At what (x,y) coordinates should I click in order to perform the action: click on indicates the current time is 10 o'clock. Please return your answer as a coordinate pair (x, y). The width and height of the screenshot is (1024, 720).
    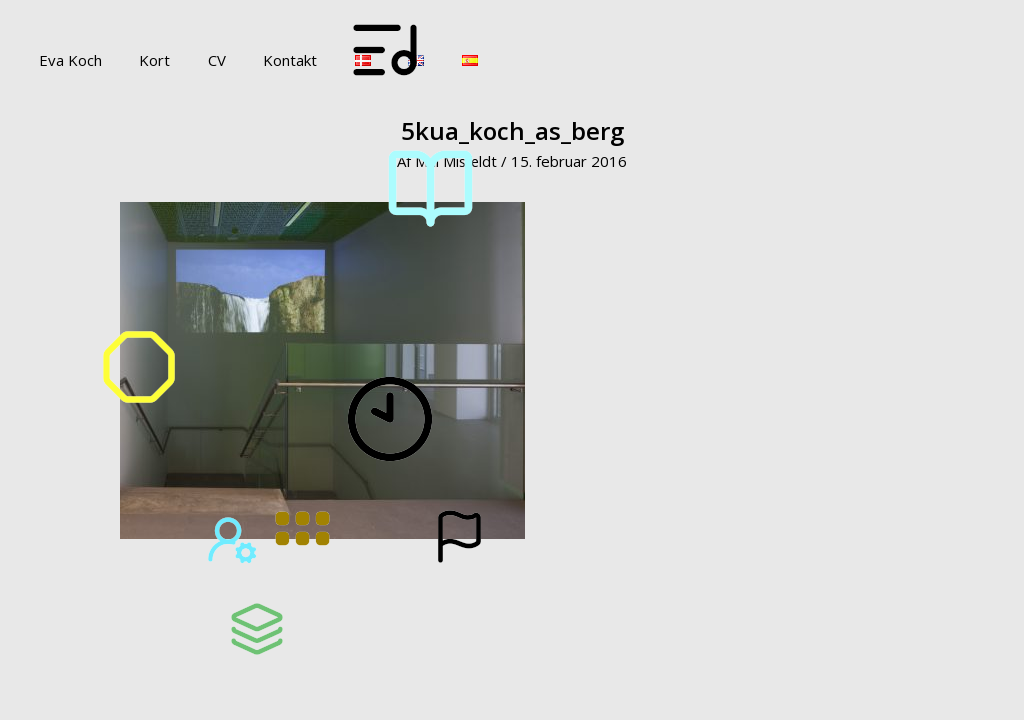
    Looking at the image, I should click on (390, 419).